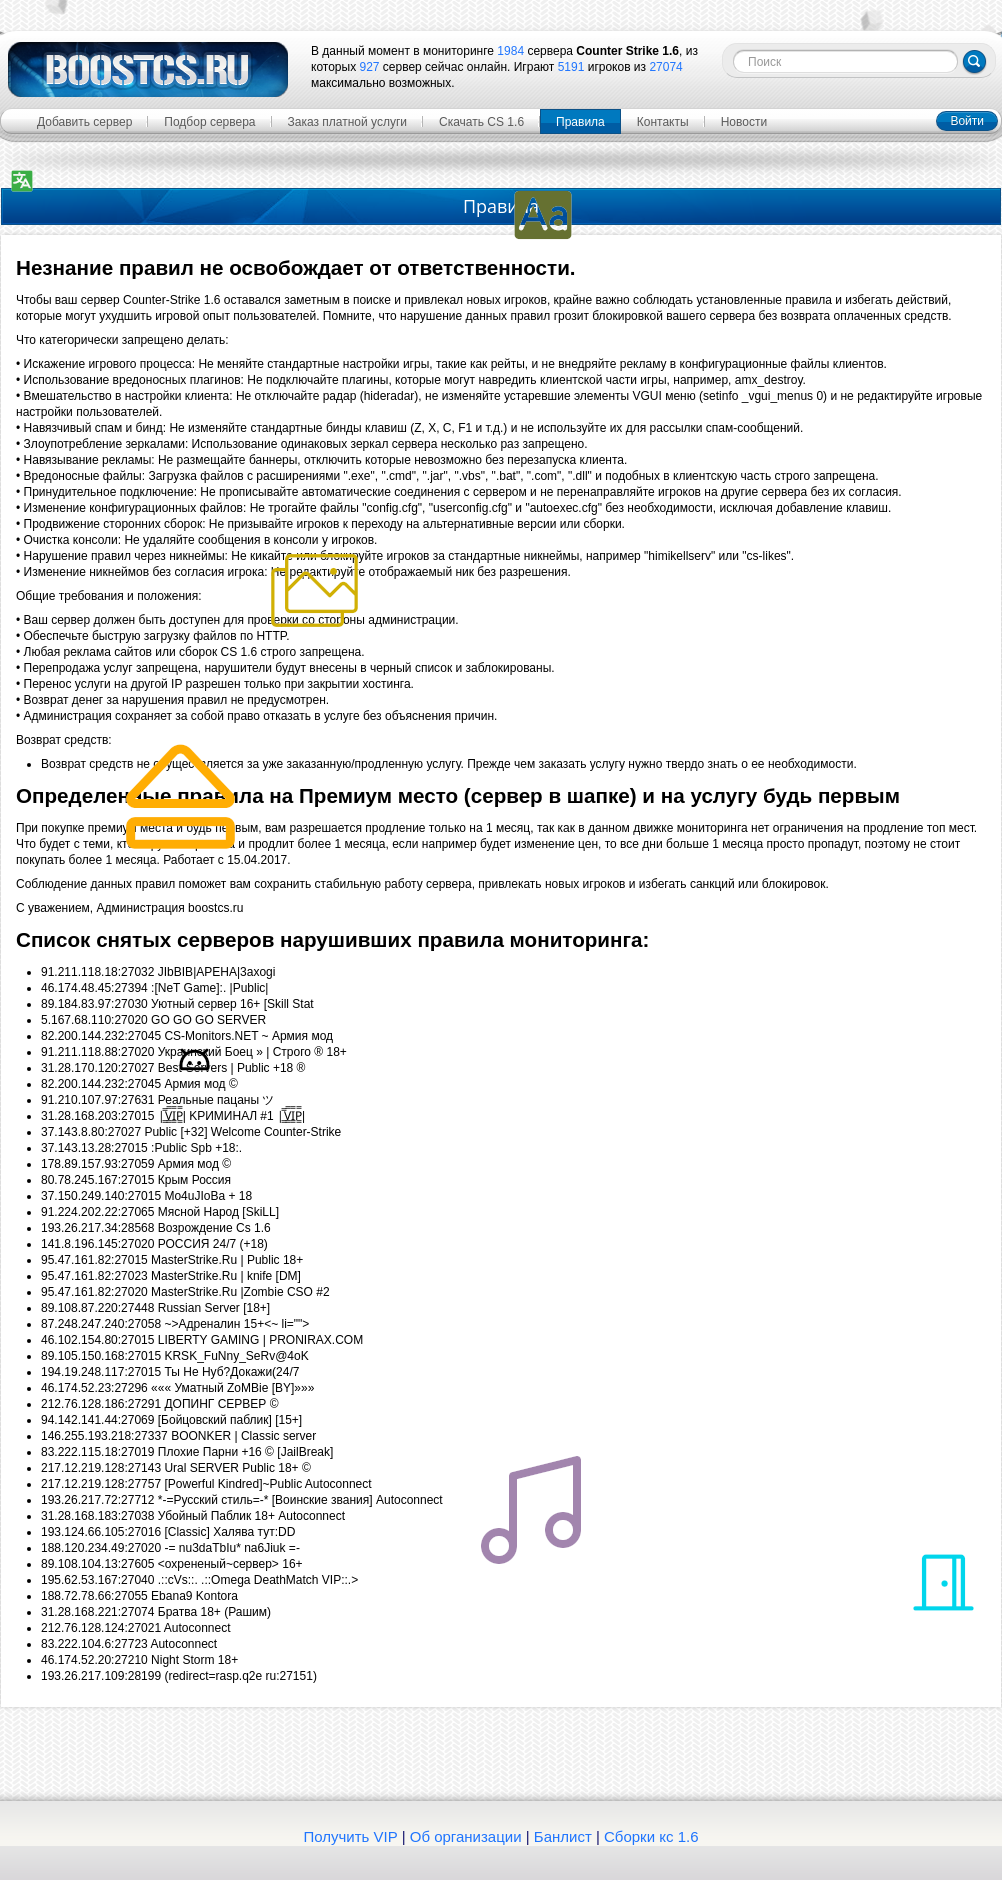 Image resolution: width=1002 pixels, height=1880 pixels. I want to click on android device or operating system indicator, so click(194, 1060).